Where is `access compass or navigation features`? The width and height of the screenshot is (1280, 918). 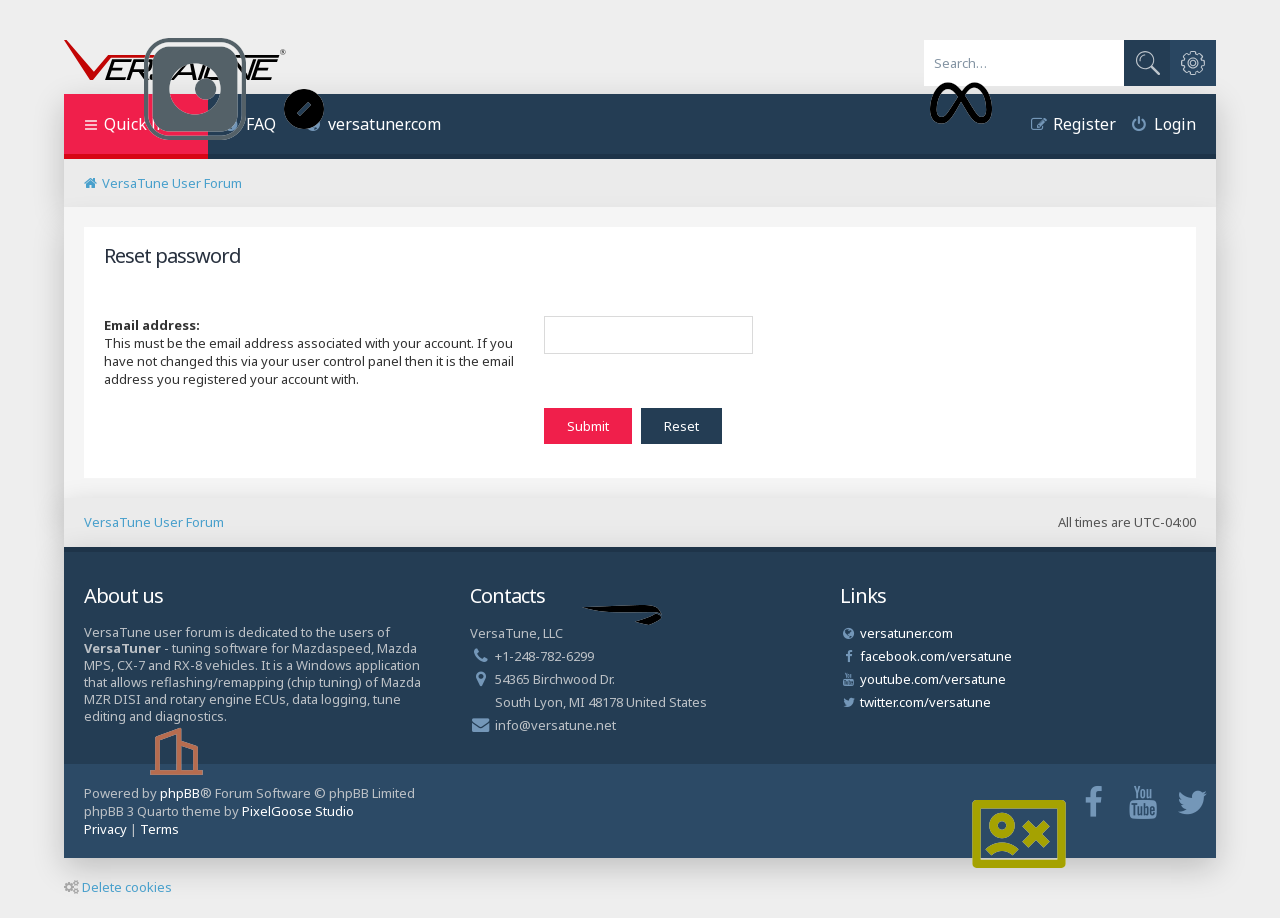
access compass or navigation features is located at coordinates (304, 109).